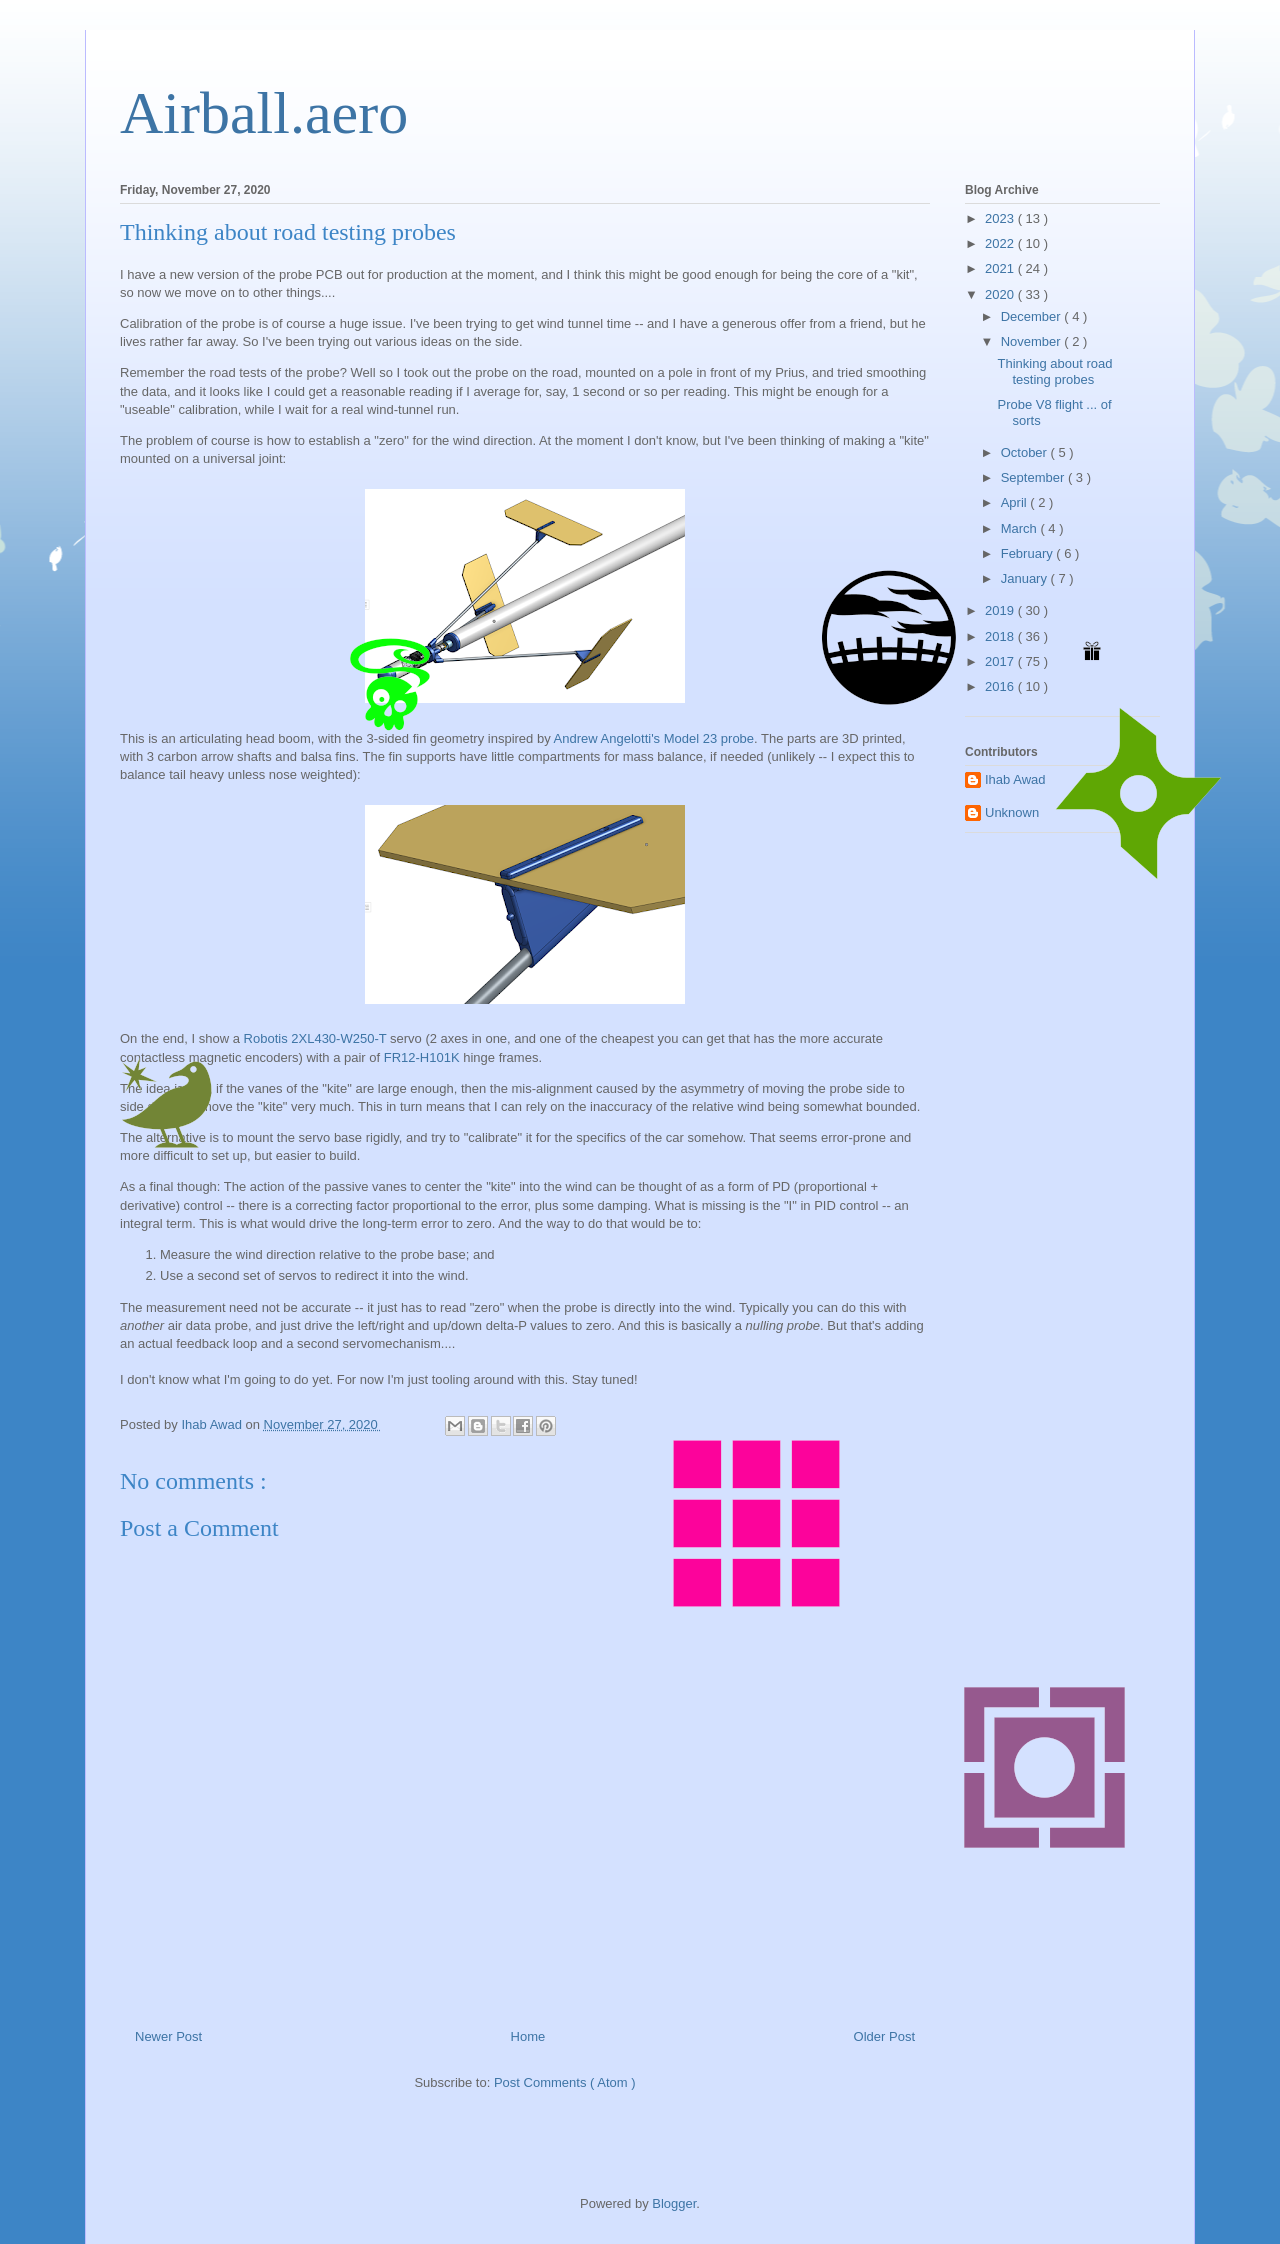 The width and height of the screenshot is (1280, 2244). What do you see at coordinates (756, 1523) in the screenshot?
I see `view grid layout` at bounding box center [756, 1523].